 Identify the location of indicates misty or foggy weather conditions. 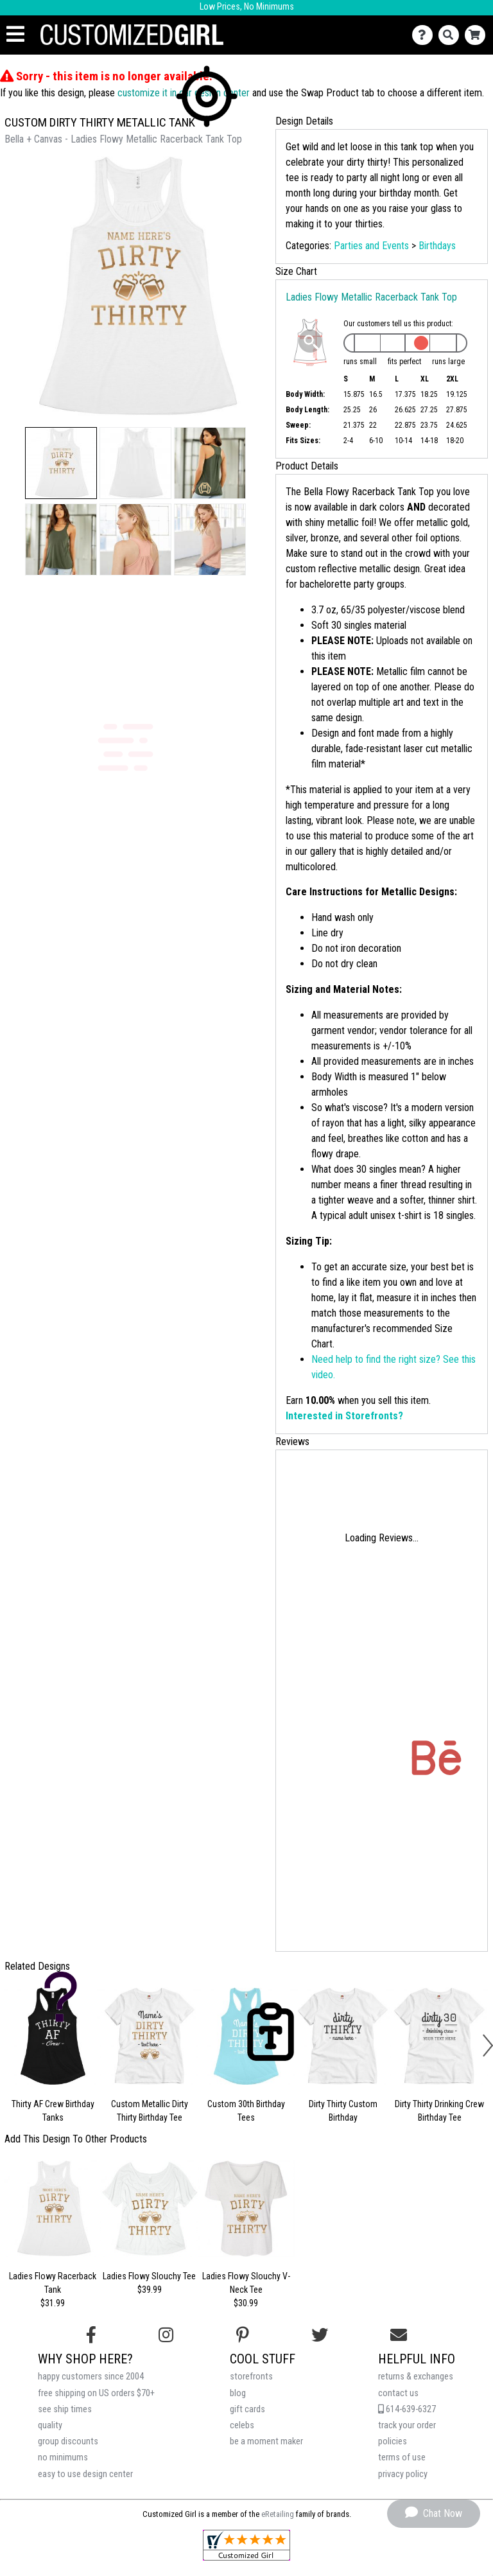
(125, 746).